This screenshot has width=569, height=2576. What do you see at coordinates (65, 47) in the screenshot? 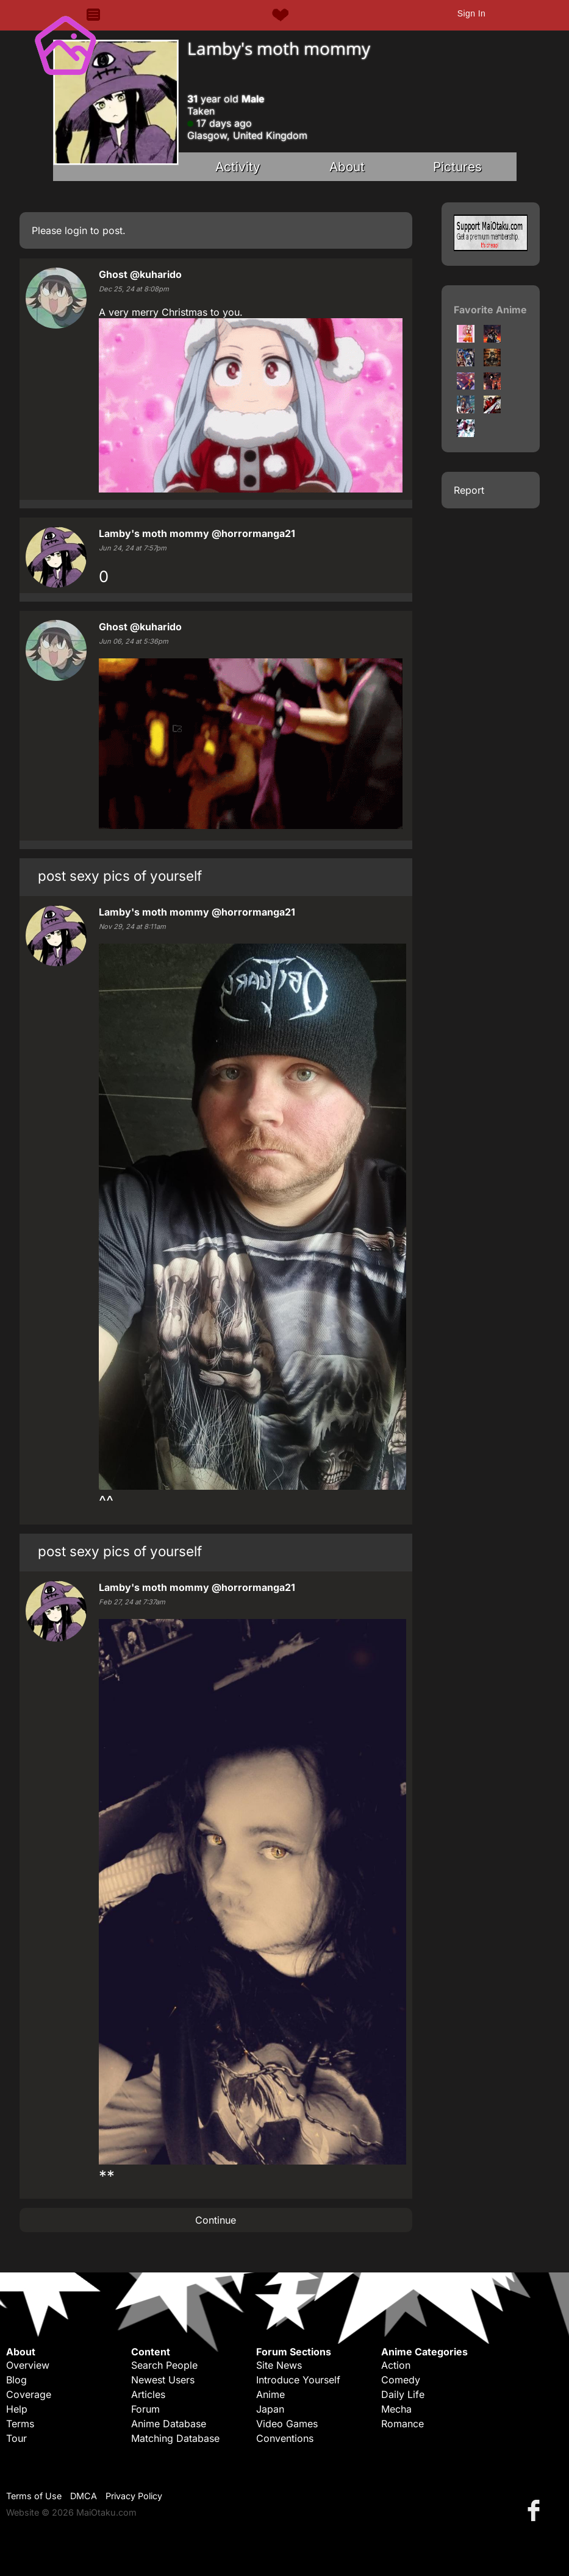
I see `view images in a pentagon-shaped frame` at bounding box center [65, 47].